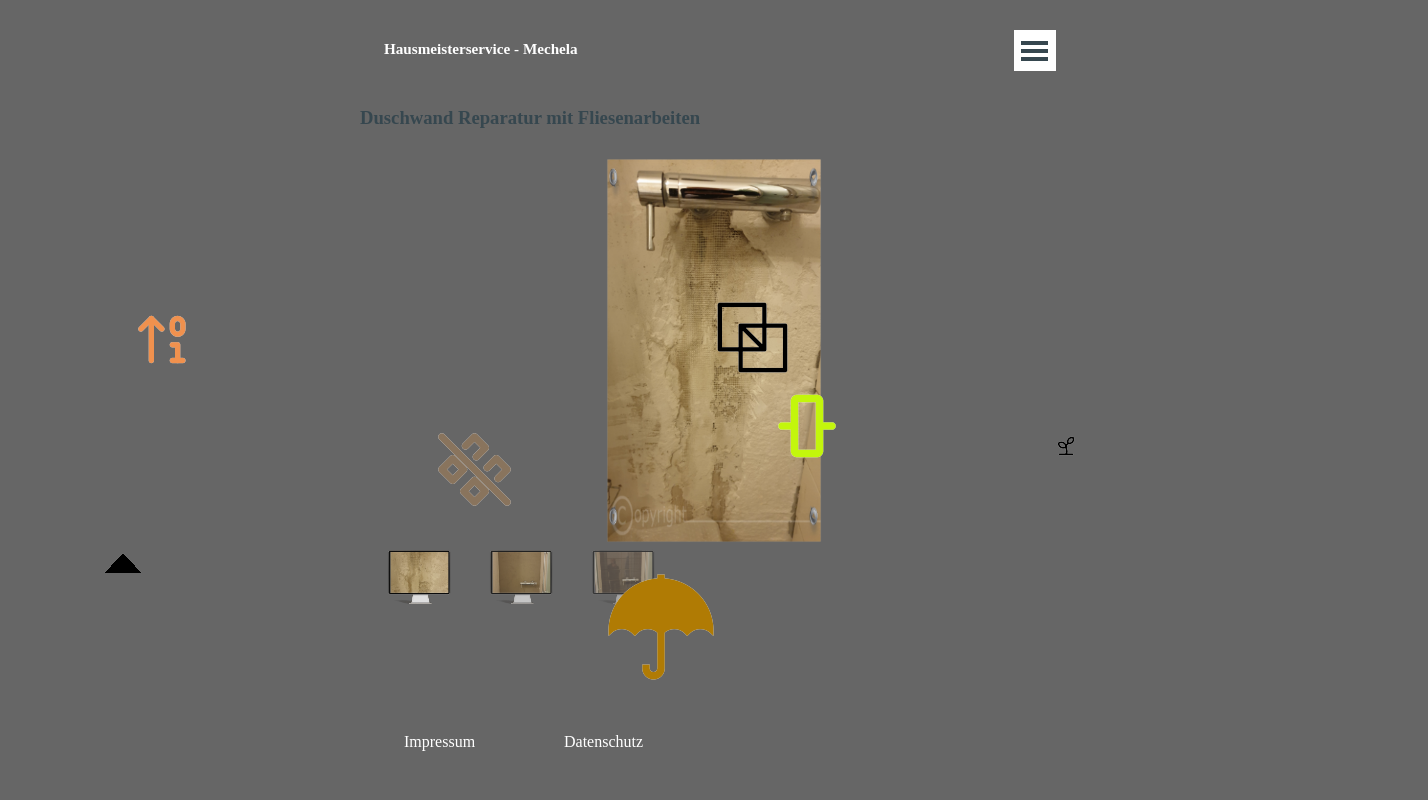  What do you see at coordinates (1066, 446) in the screenshot?
I see `indicates growth or progress` at bounding box center [1066, 446].